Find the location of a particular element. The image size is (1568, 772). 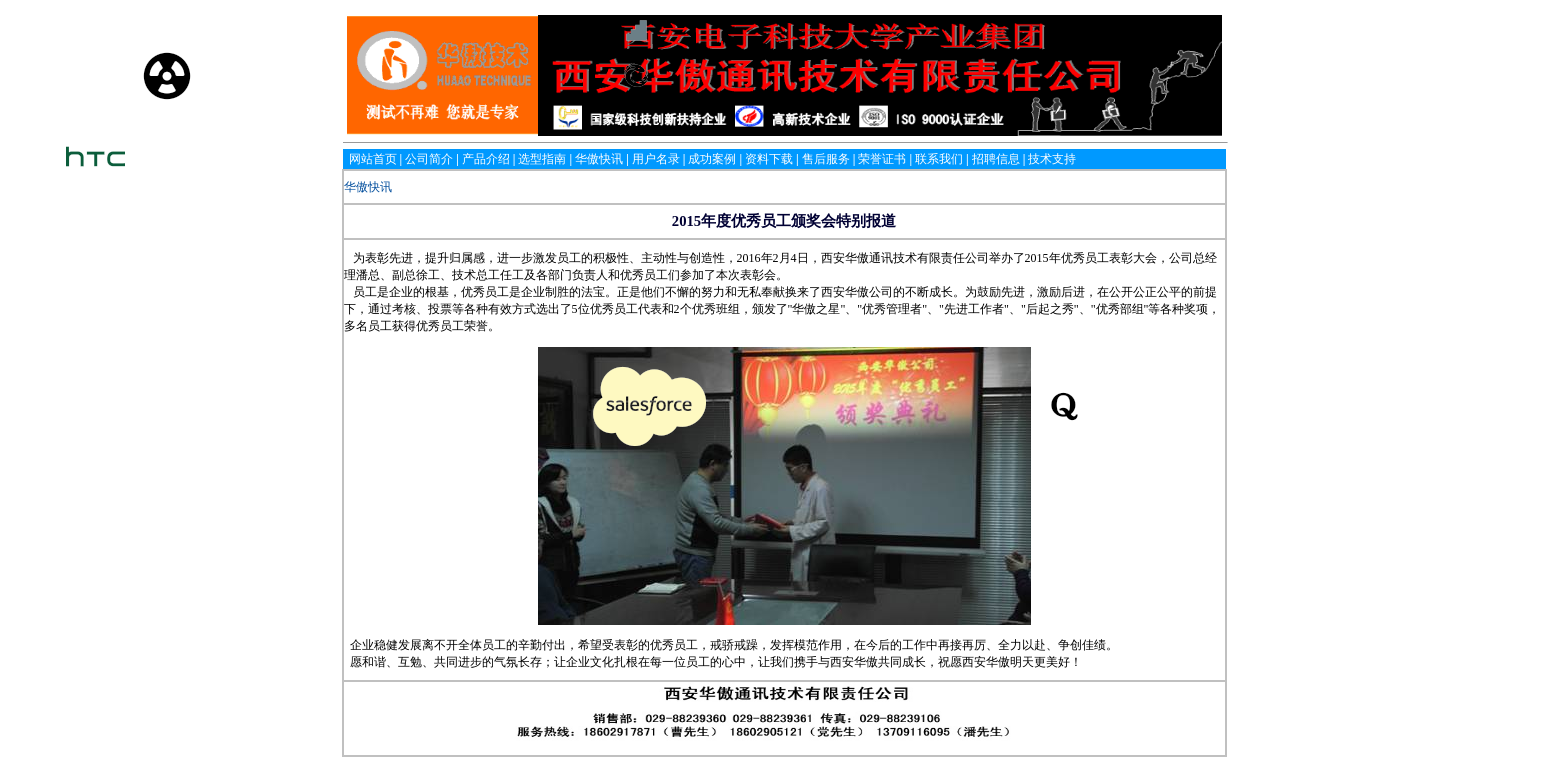

HTC brand logo is located at coordinates (95, 156).